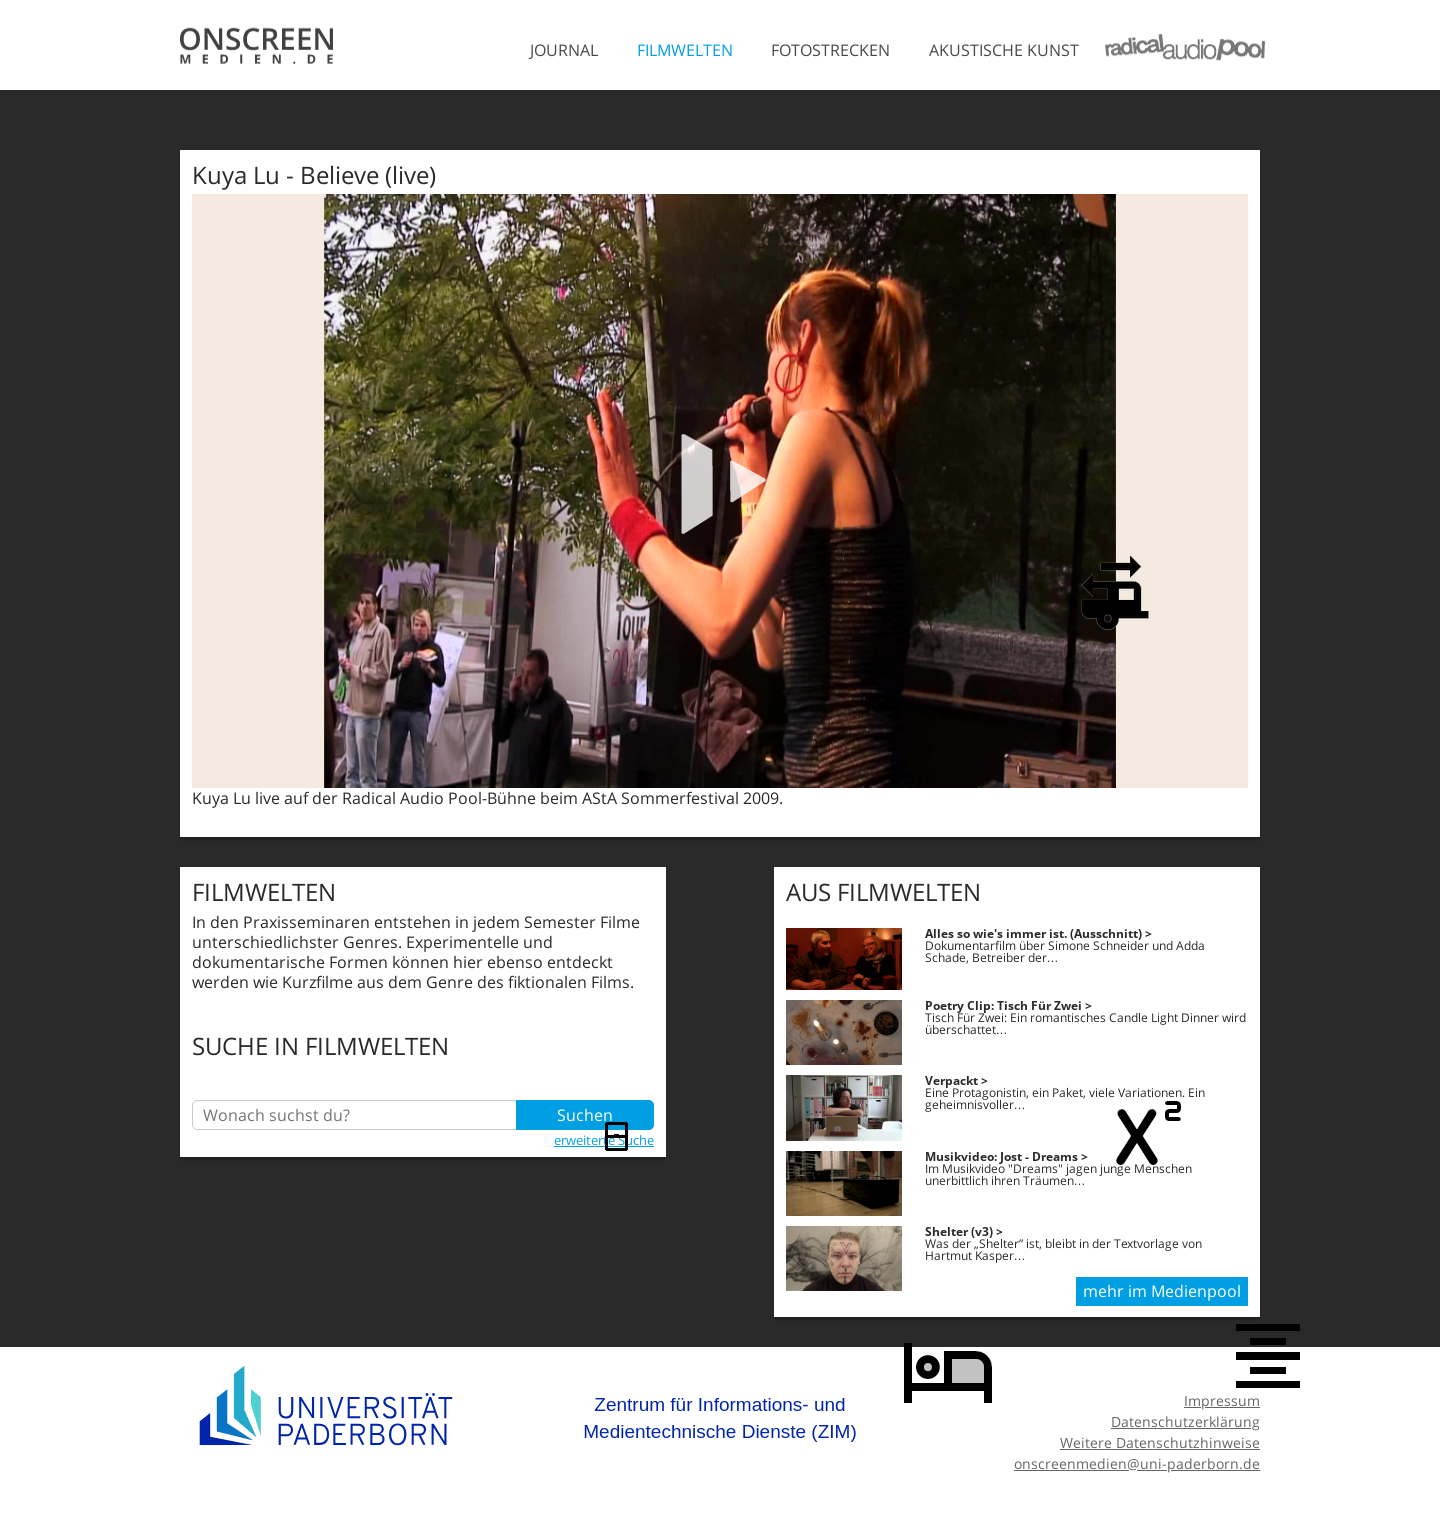 The height and width of the screenshot is (1534, 1440). Describe the element at coordinates (616, 1136) in the screenshot. I see `view window sensor status` at that location.